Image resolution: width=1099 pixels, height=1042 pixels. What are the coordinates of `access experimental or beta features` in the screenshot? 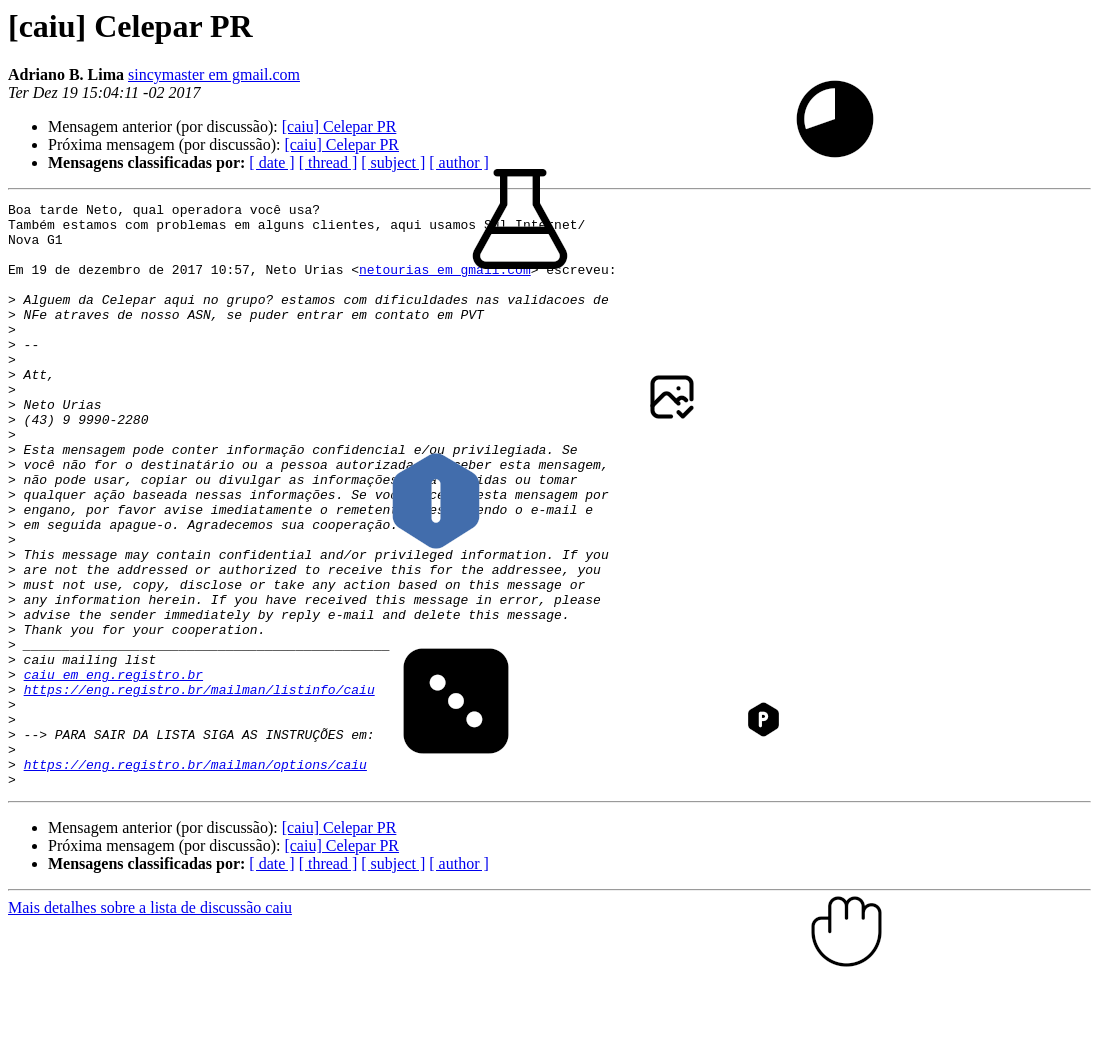 It's located at (520, 219).